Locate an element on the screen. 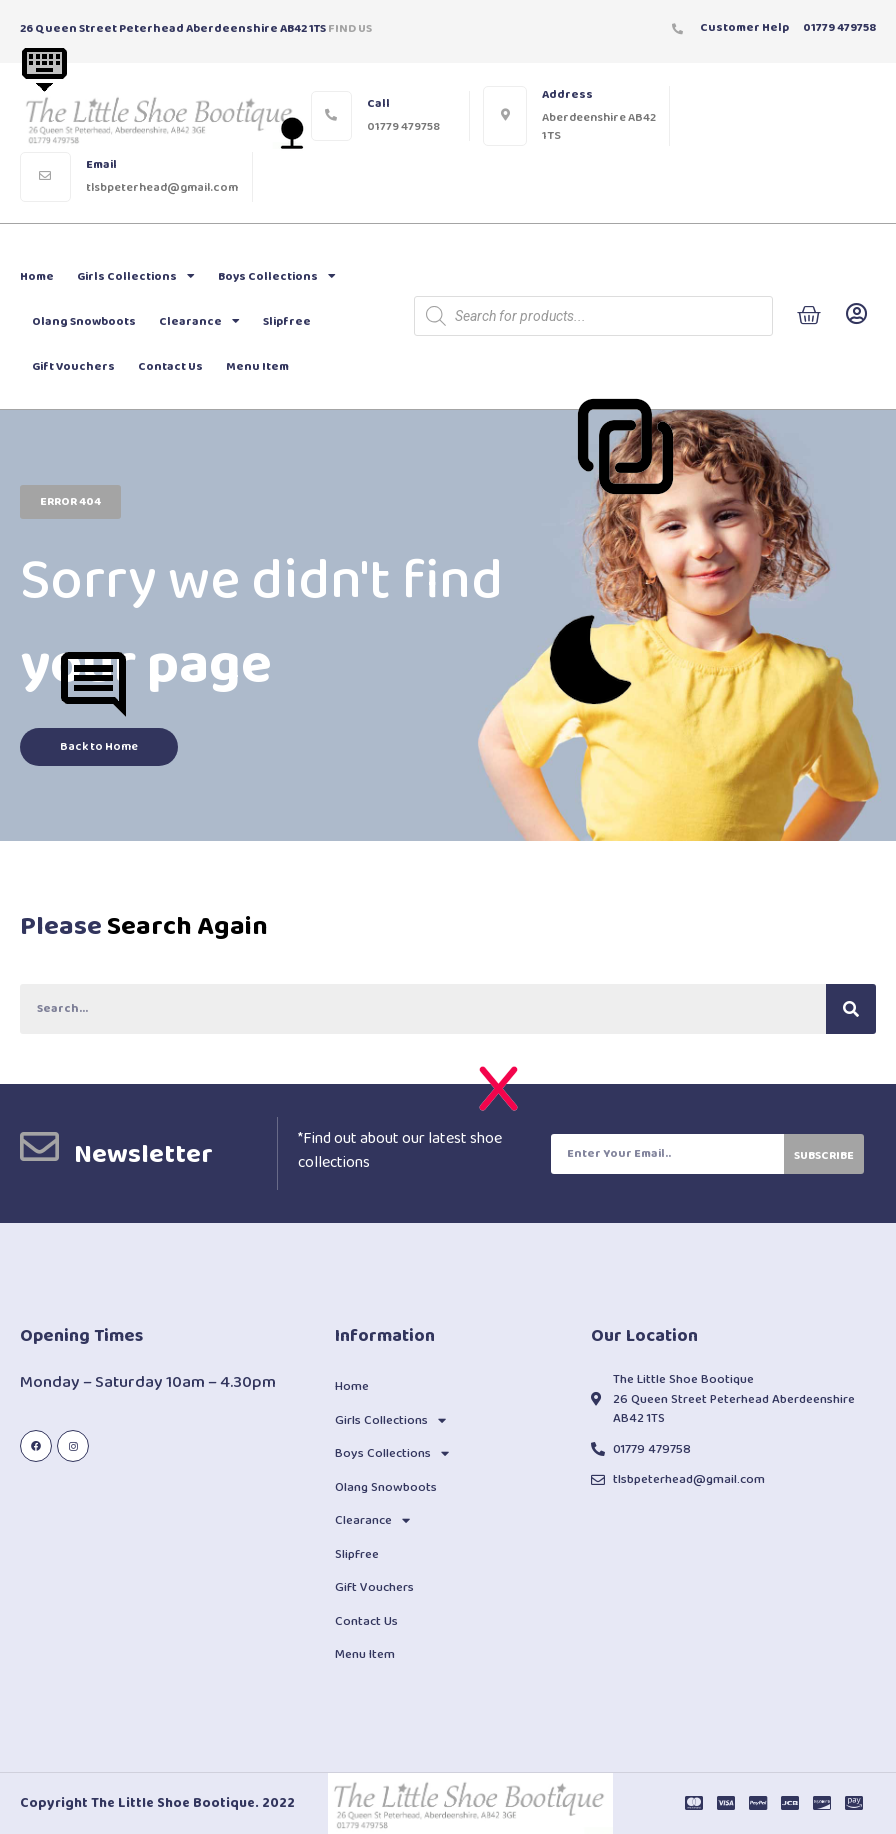 This screenshot has height=1834, width=896. view linked or connected layers is located at coordinates (625, 446).